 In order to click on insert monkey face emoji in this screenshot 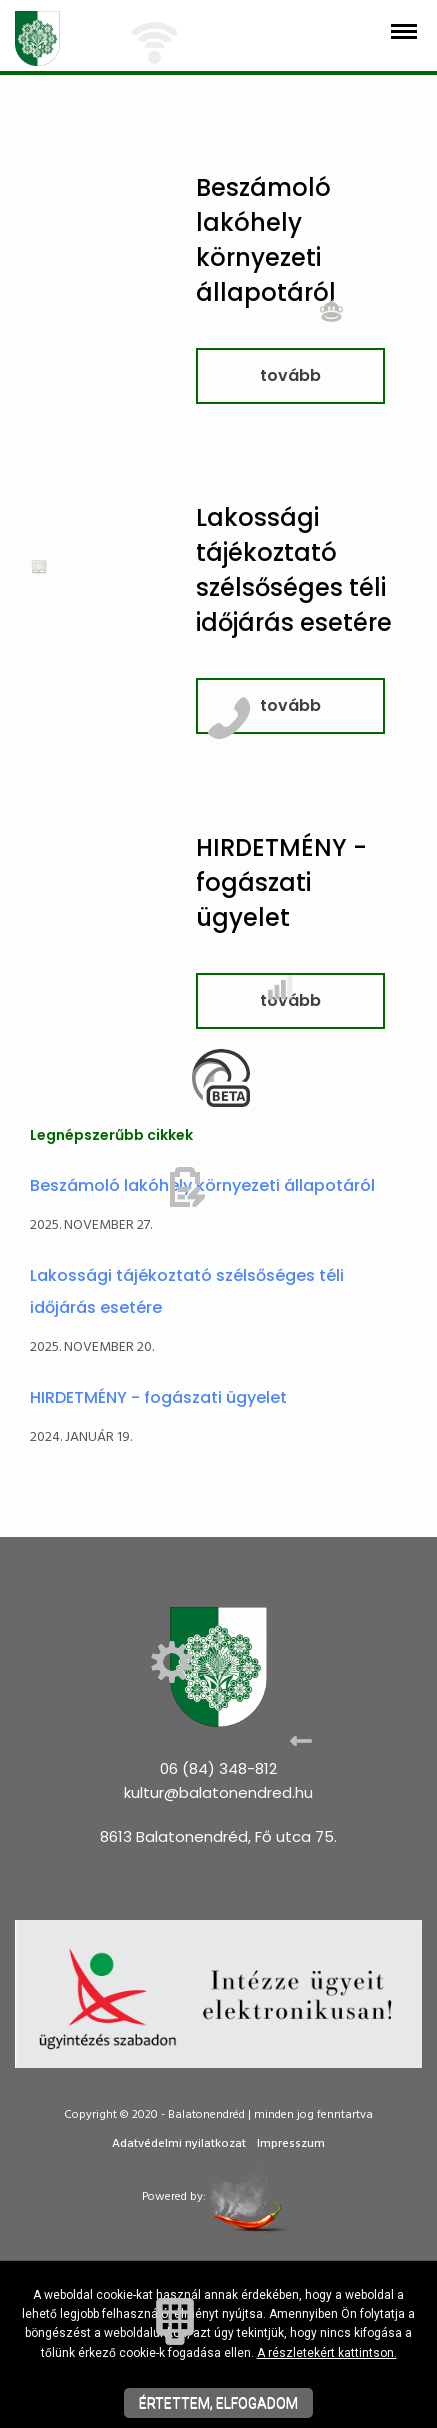, I will do `click(331, 310)`.